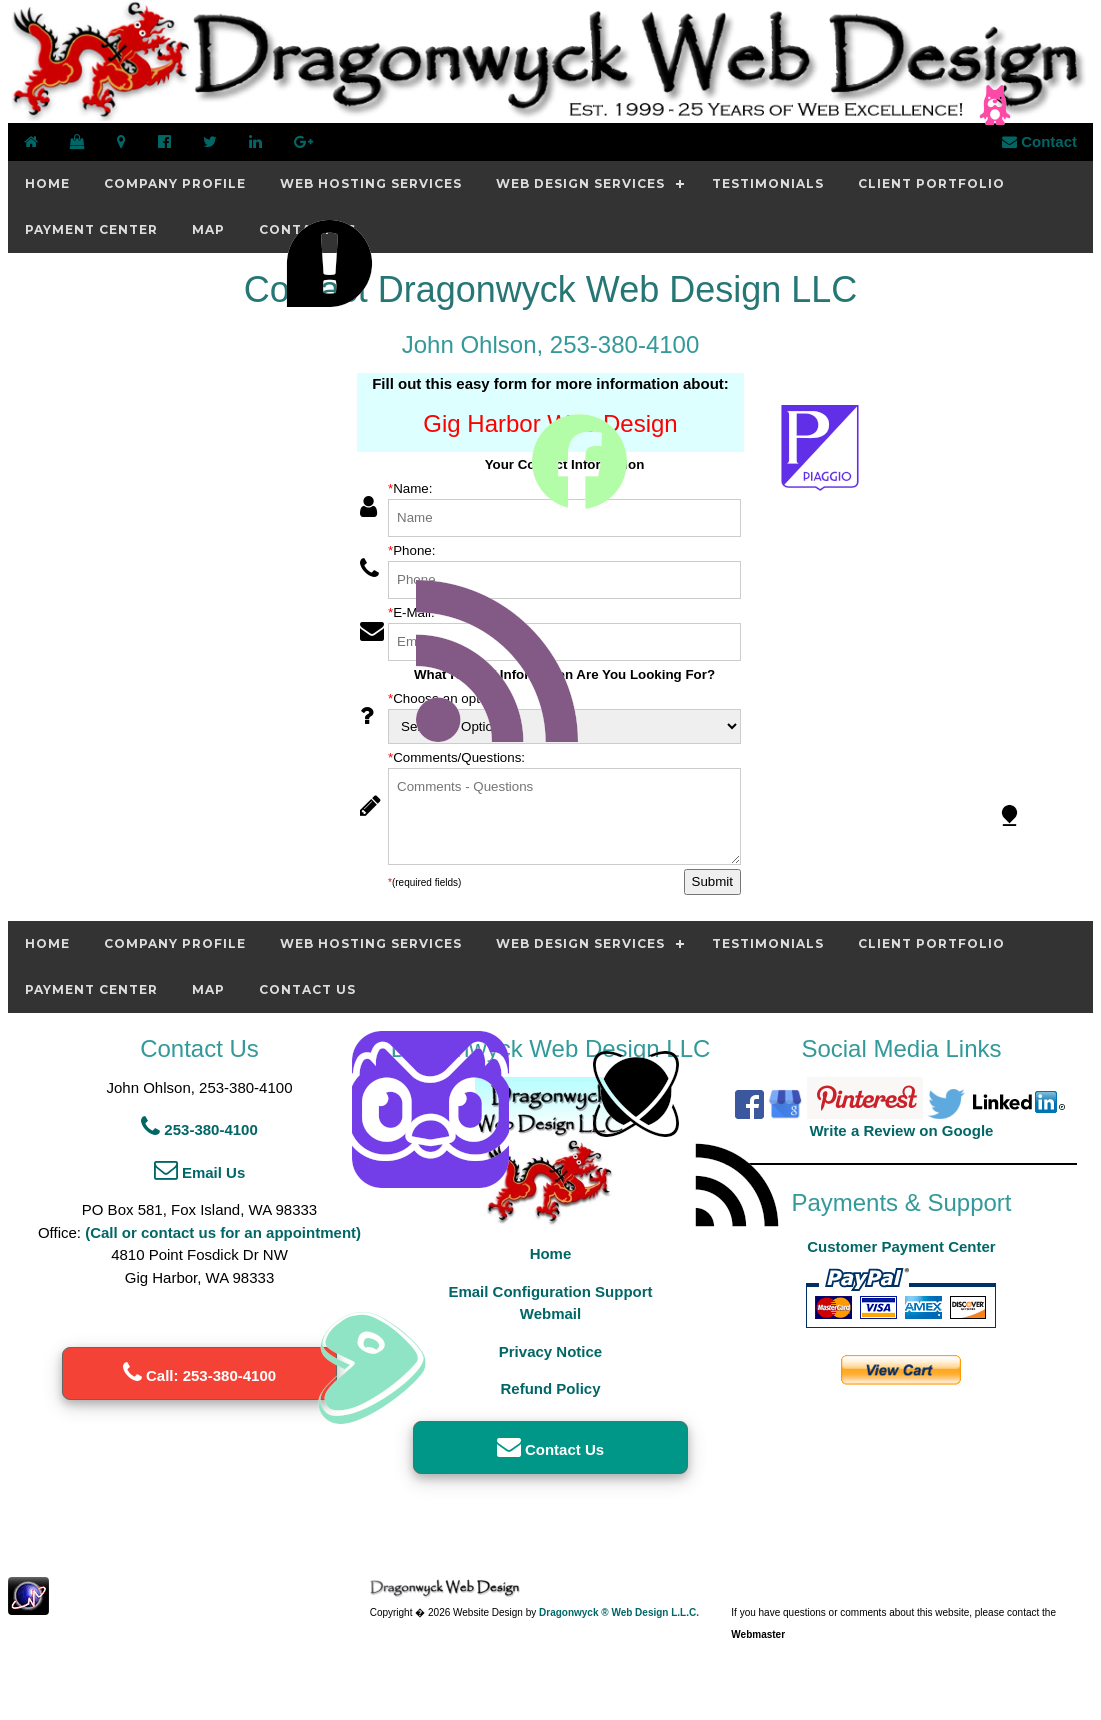  Describe the element at coordinates (995, 105) in the screenshot. I see `link to or open ameba account` at that location.